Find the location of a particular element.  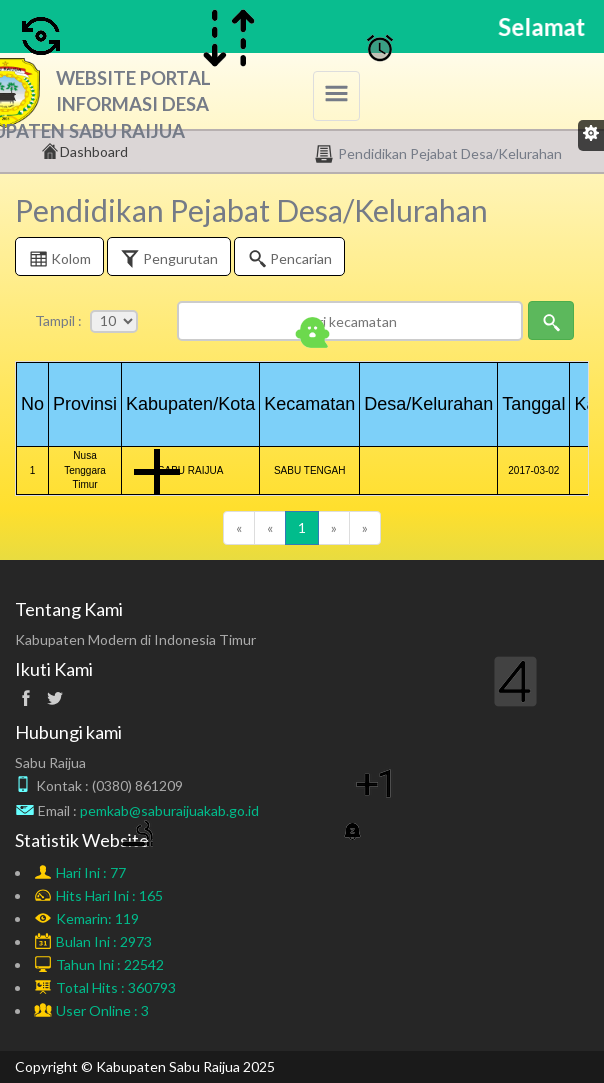

indicates step four in a multi-step process is located at coordinates (515, 681).